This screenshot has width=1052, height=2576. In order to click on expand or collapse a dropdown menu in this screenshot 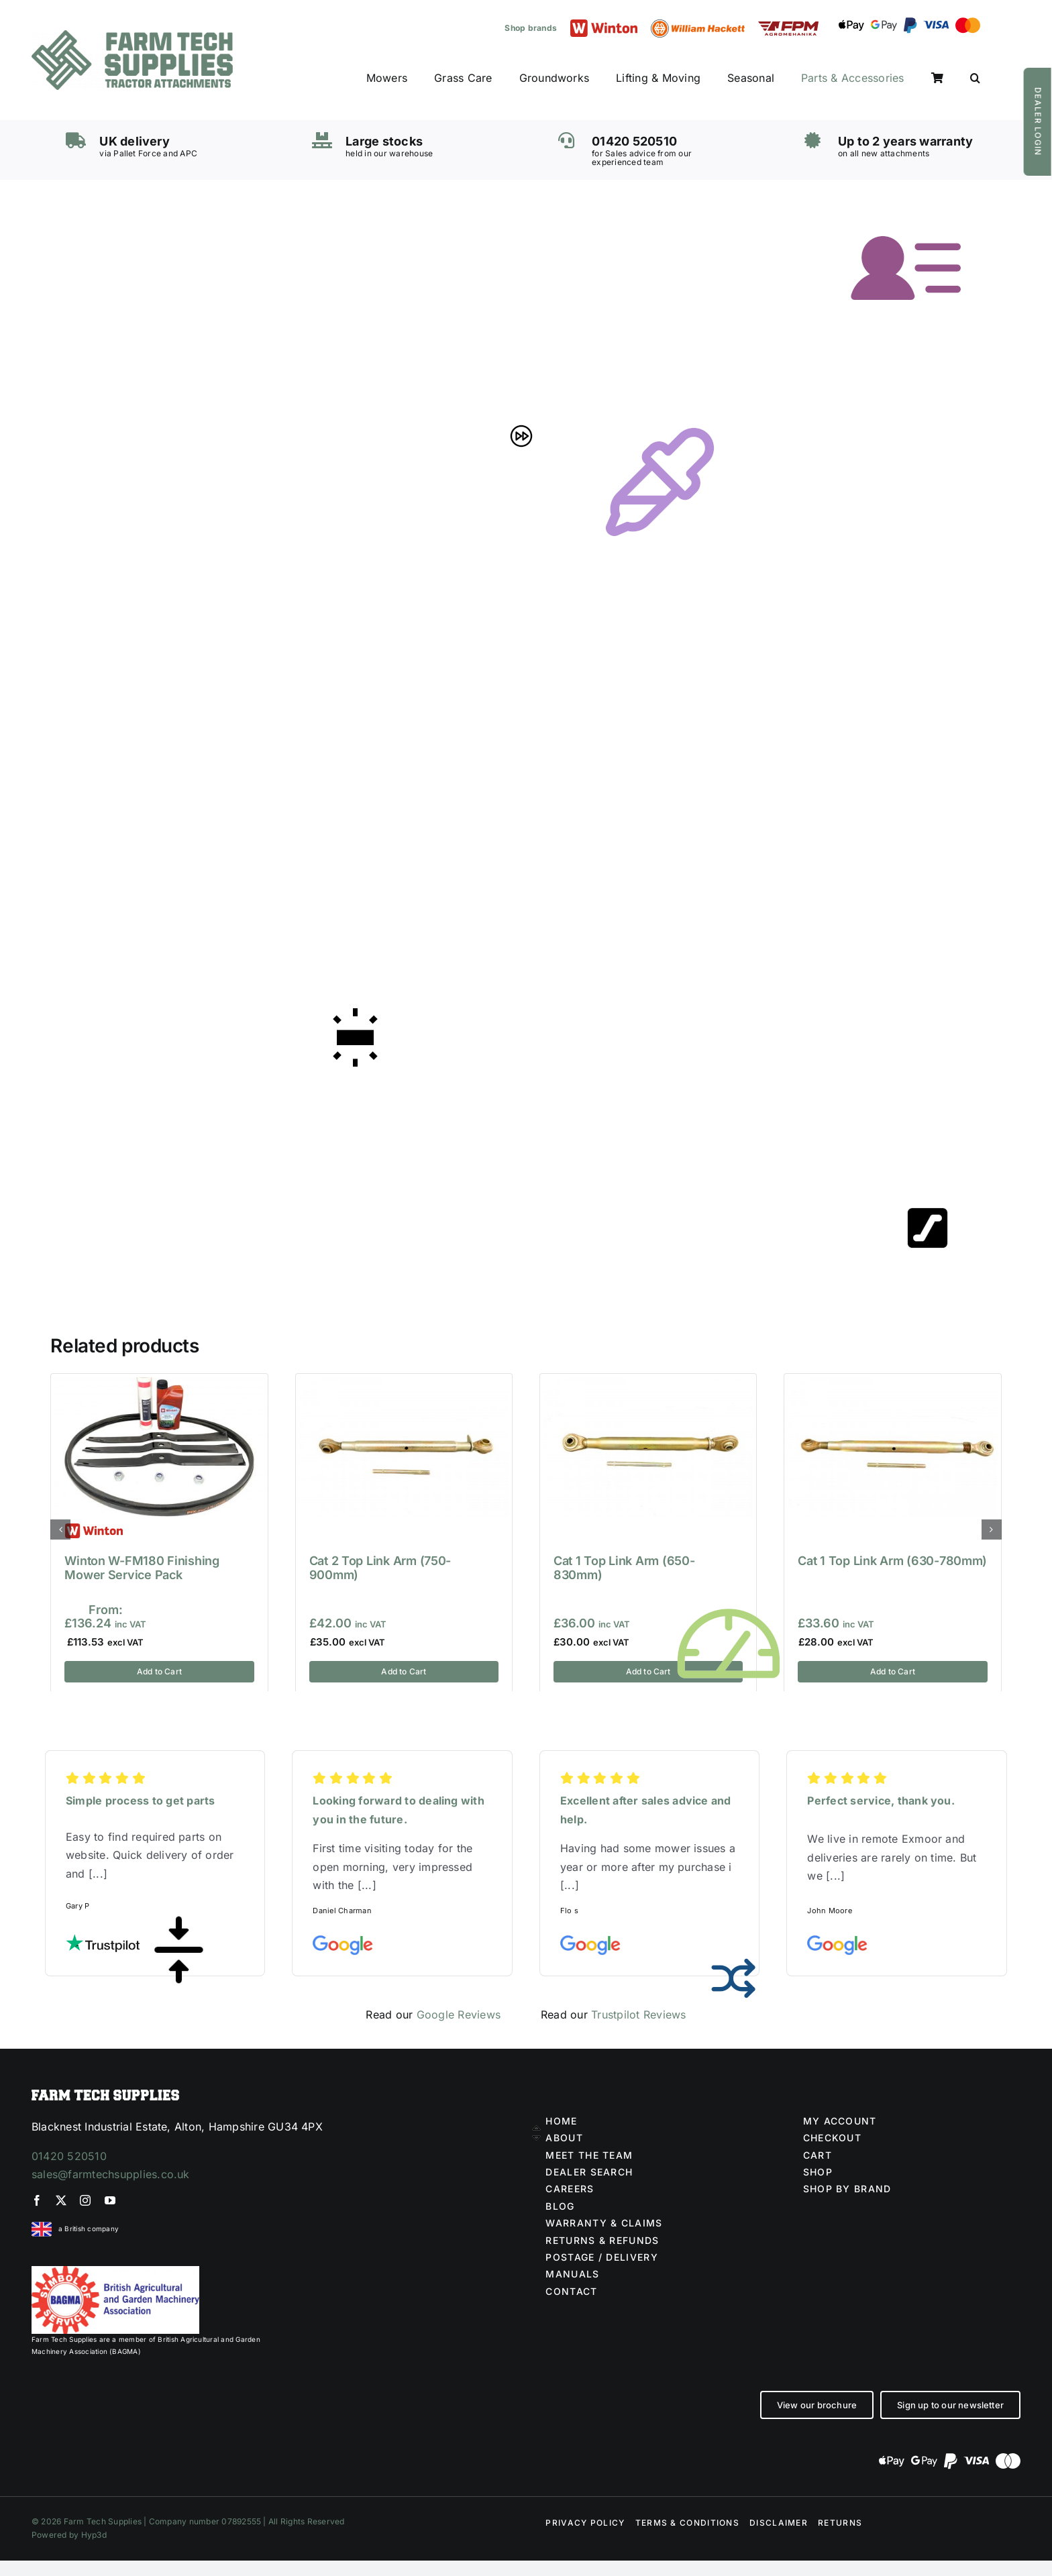, I will do `click(536, 2133)`.